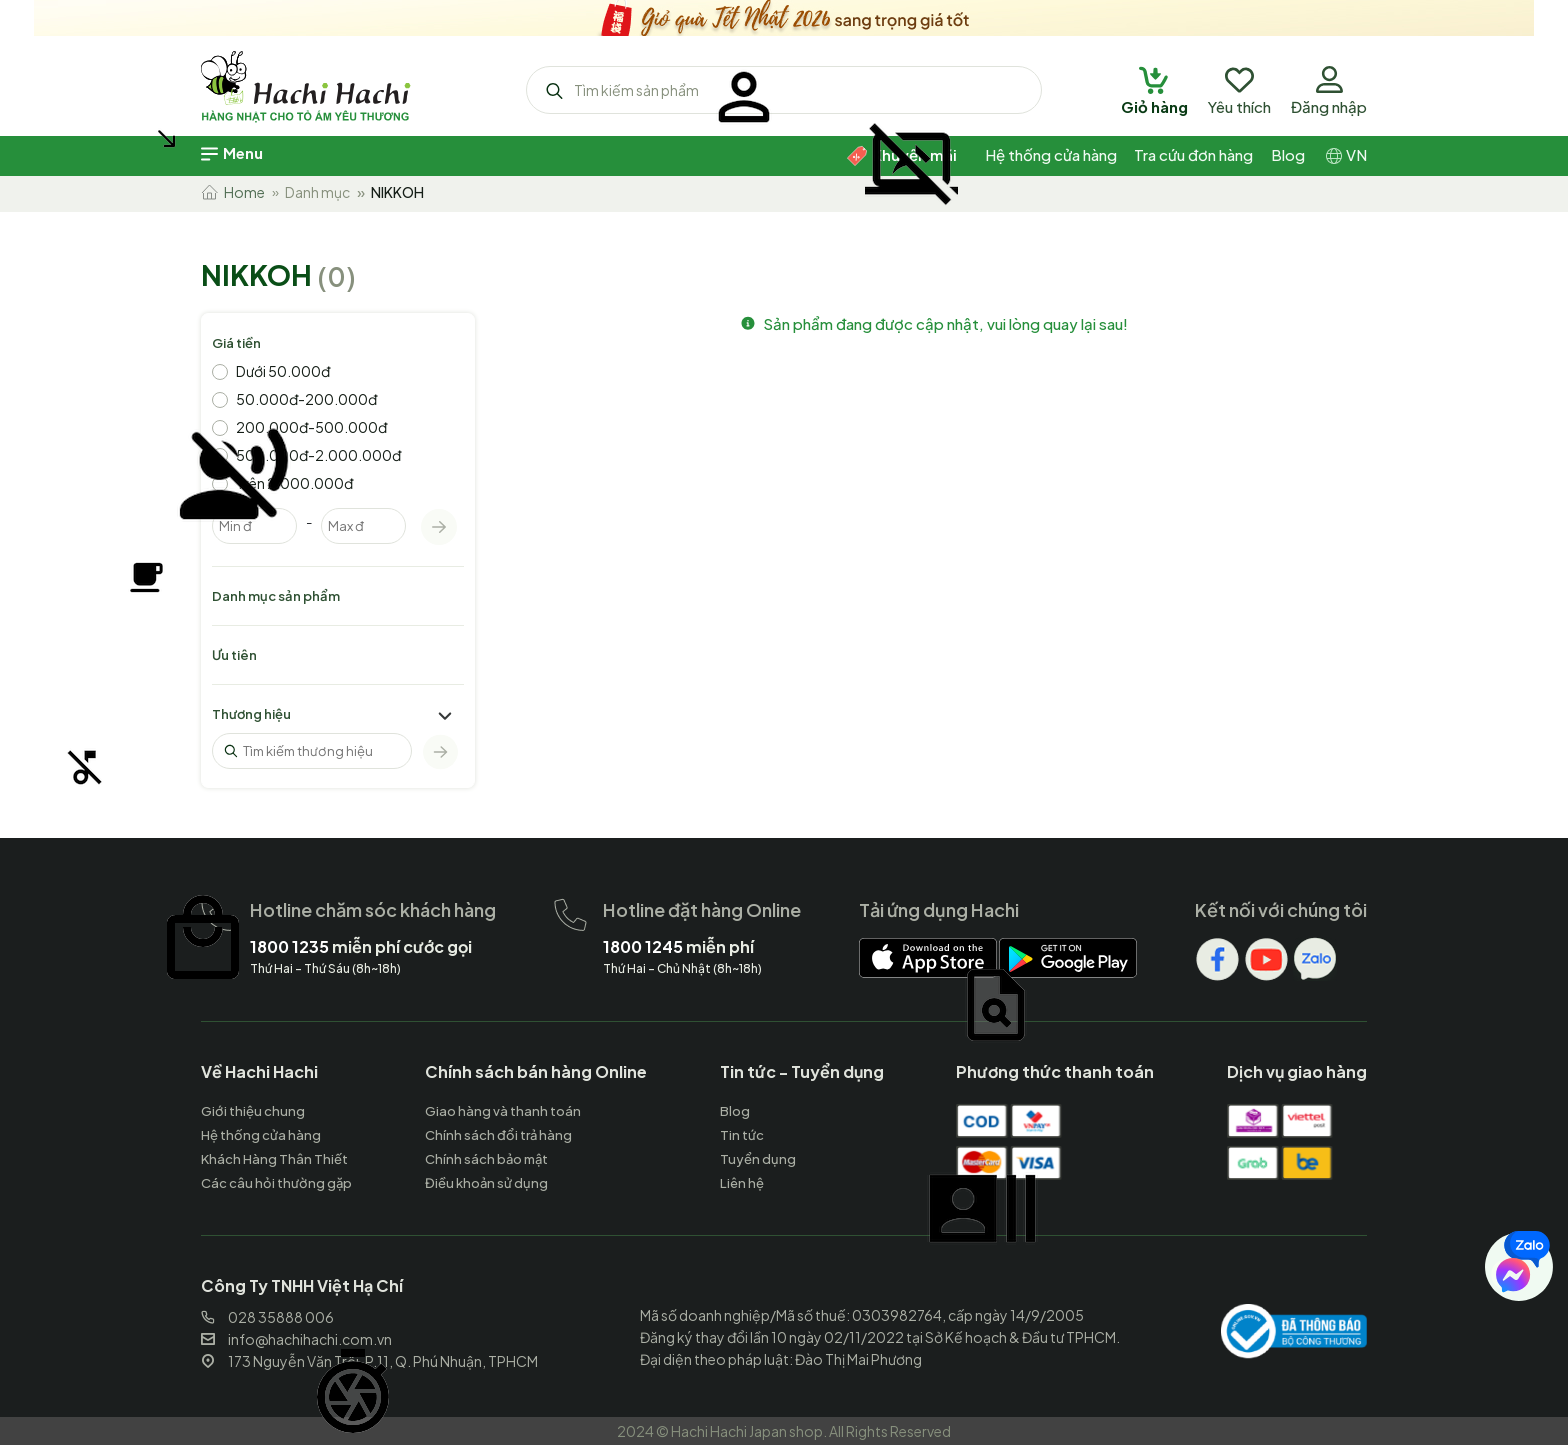 Image resolution: width=1568 pixels, height=1445 pixels. Describe the element at coordinates (996, 1005) in the screenshot. I see `search within a document` at that location.